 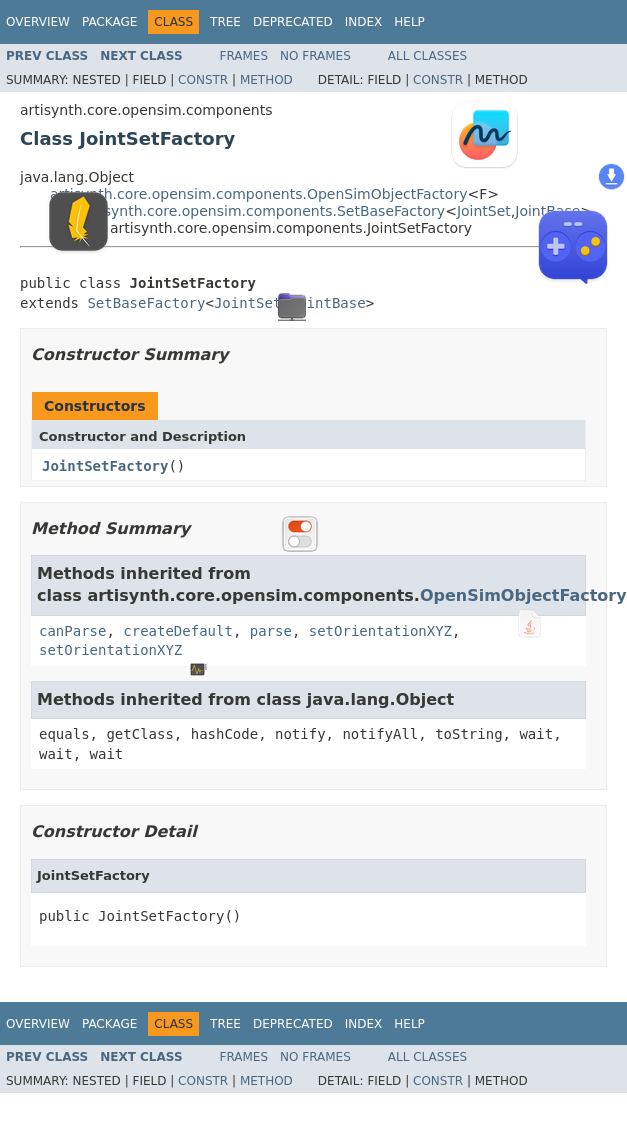 What do you see at coordinates (529, 623) in the screenshot?
I see `java source code file` at bounding box center [529, 623].